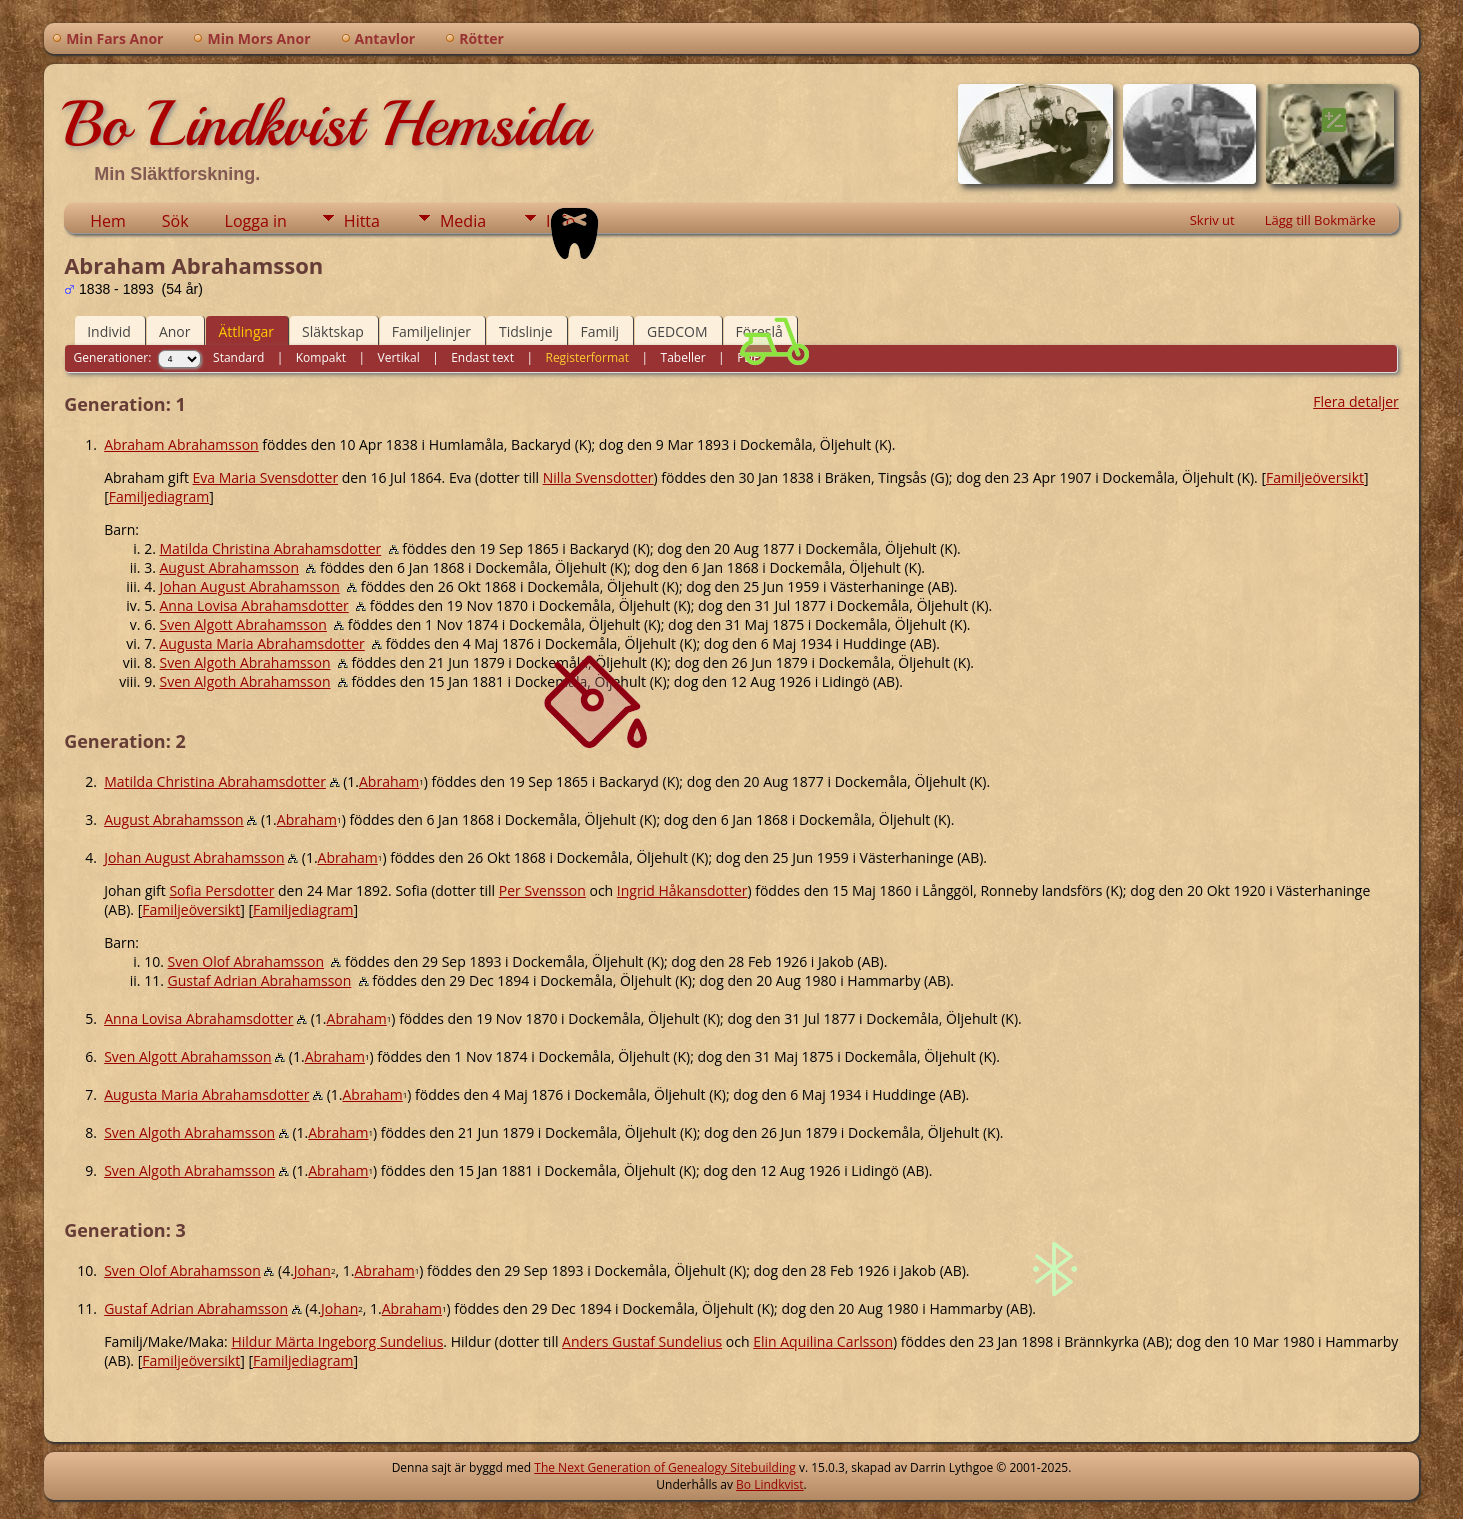 This screenshot has height=1519, width=1463. What do you see at coordinates (594, 705) in the screenshot?
I see `fill an area with color` at bounding box center [594, 705].